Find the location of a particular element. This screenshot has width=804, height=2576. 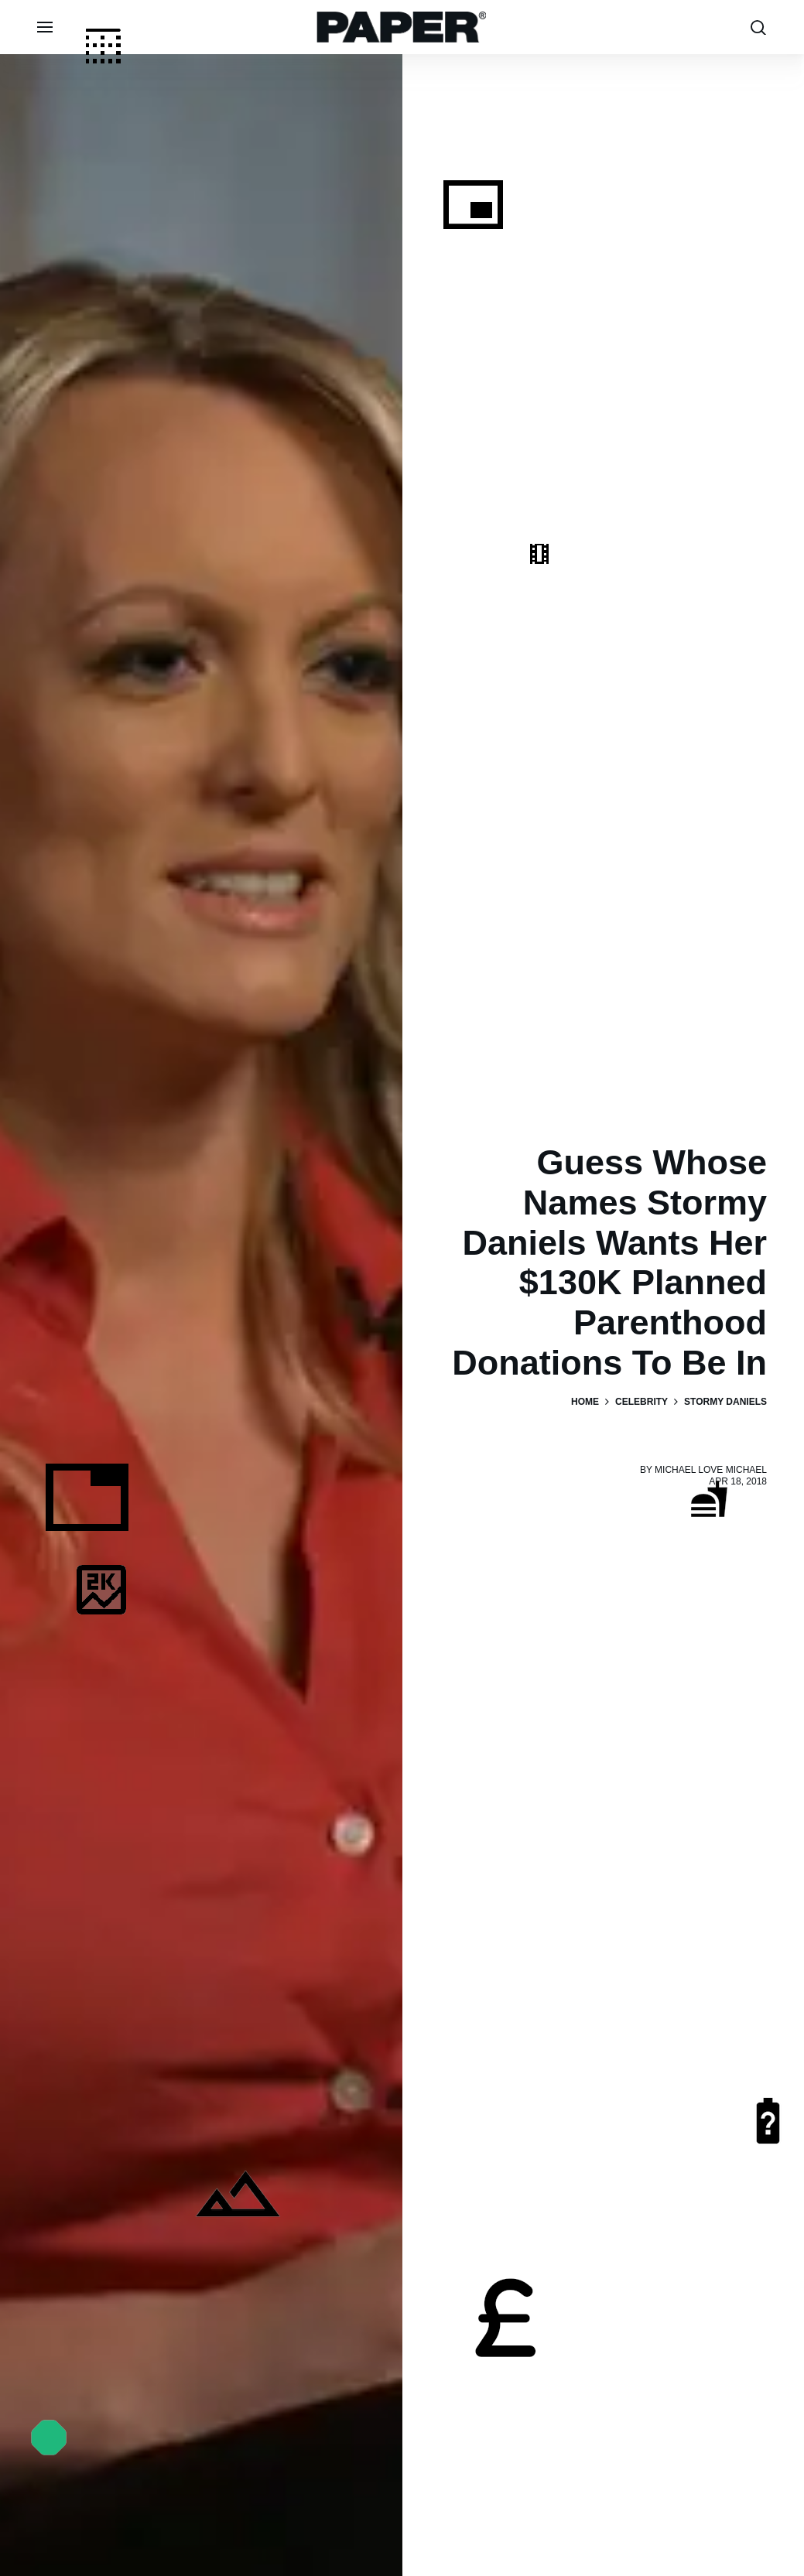

enable picture-in-picture mode is located at coordinates (473, 204).